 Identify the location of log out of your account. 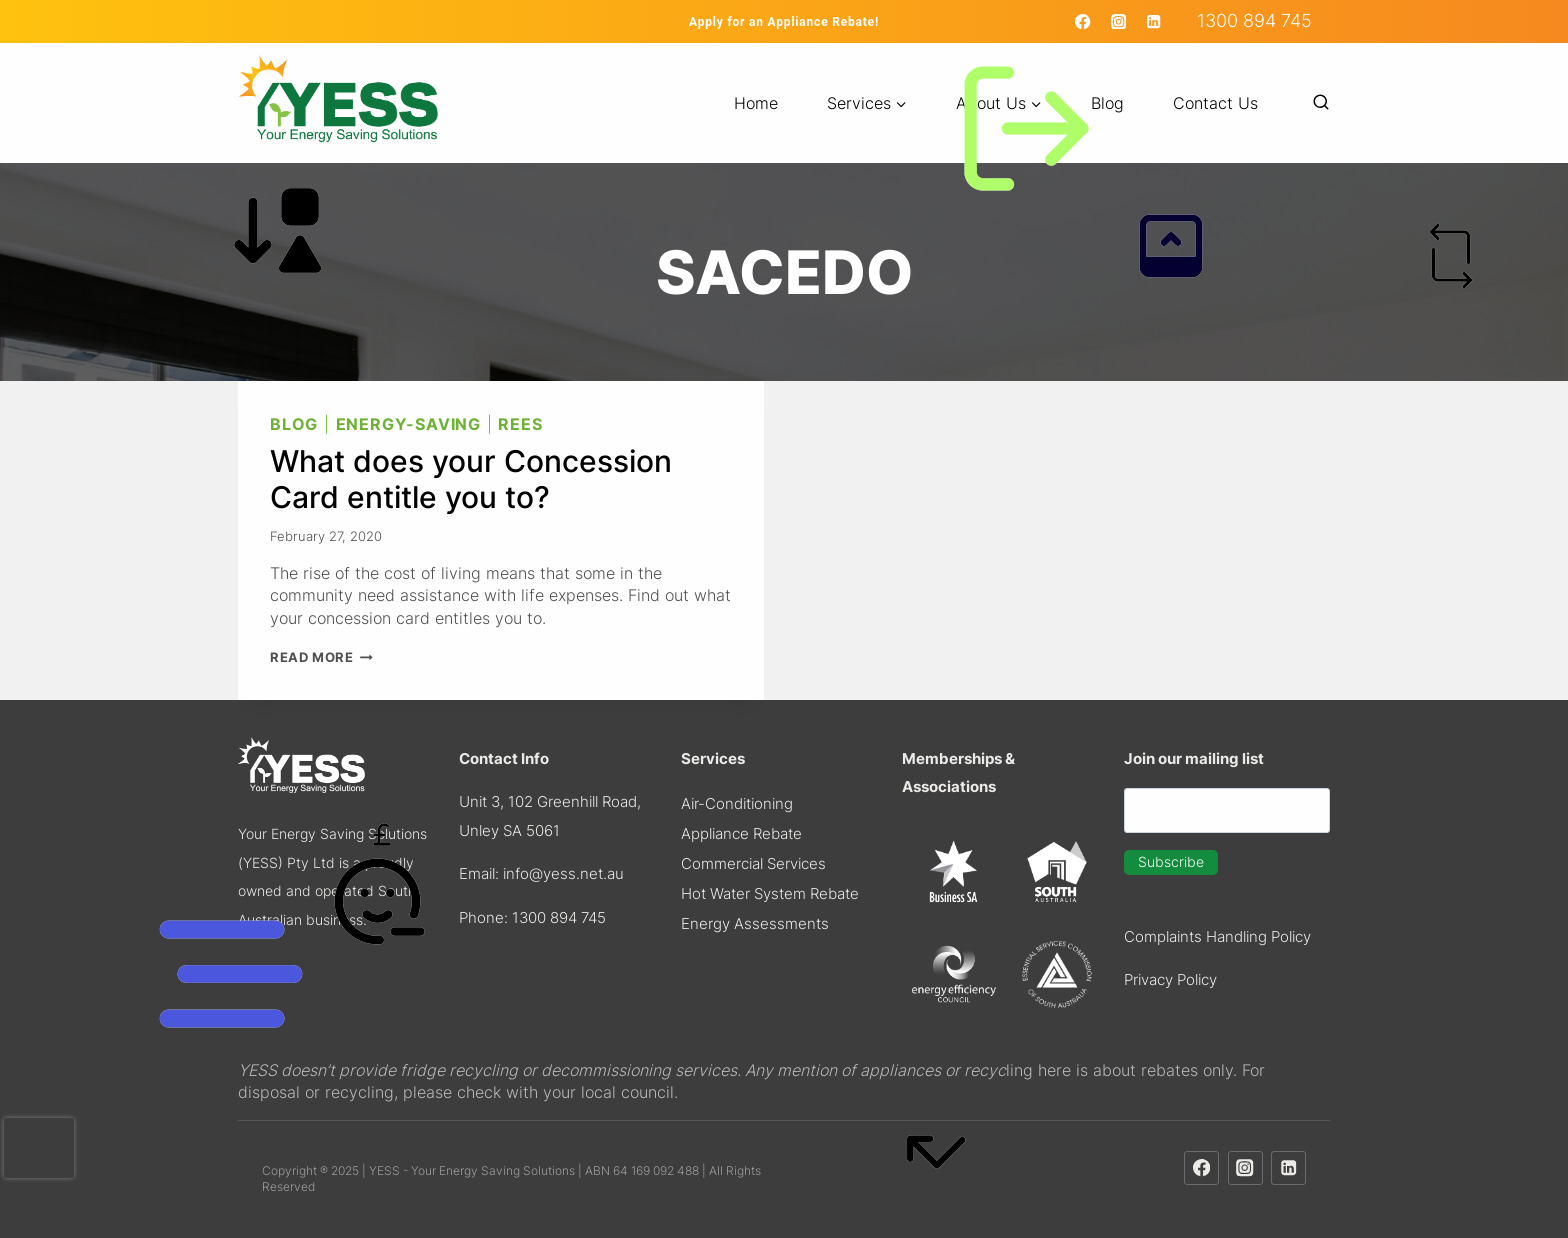
(1026, 128).